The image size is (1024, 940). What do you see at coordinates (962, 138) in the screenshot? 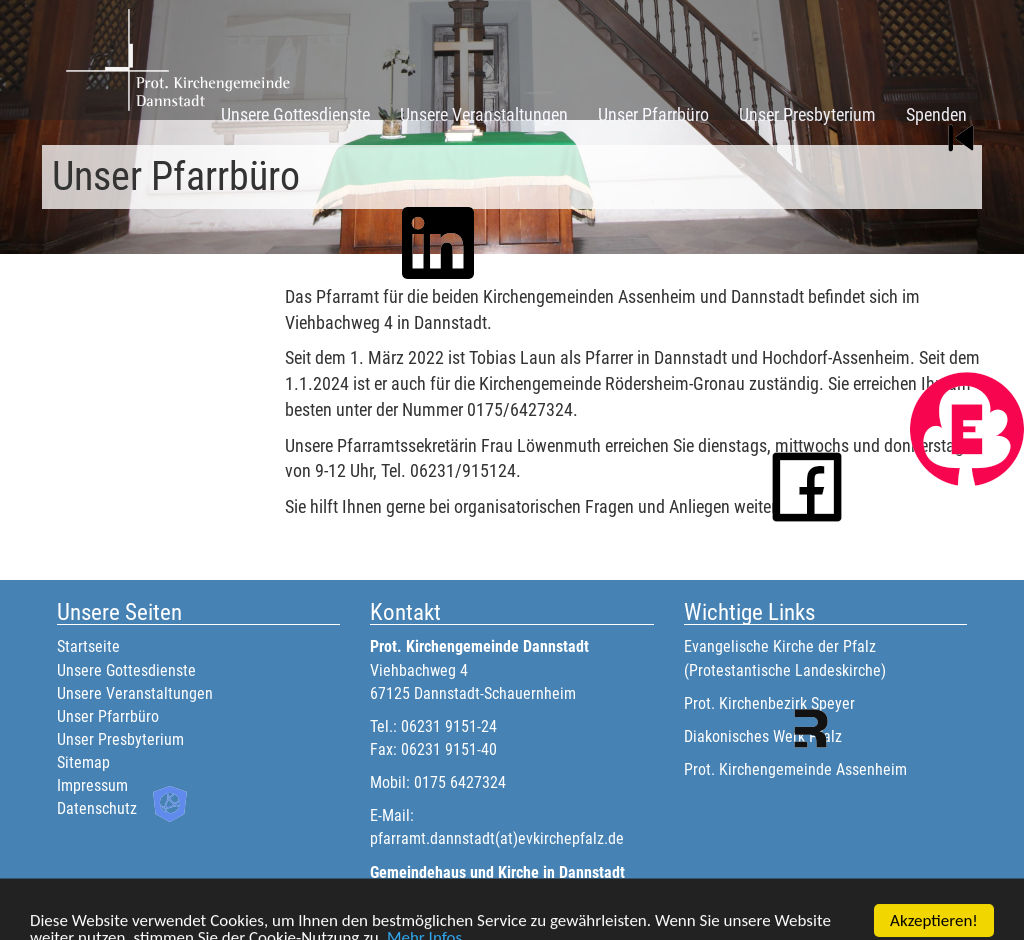
I see `skip to previous track` at bounding box center [962, 138].